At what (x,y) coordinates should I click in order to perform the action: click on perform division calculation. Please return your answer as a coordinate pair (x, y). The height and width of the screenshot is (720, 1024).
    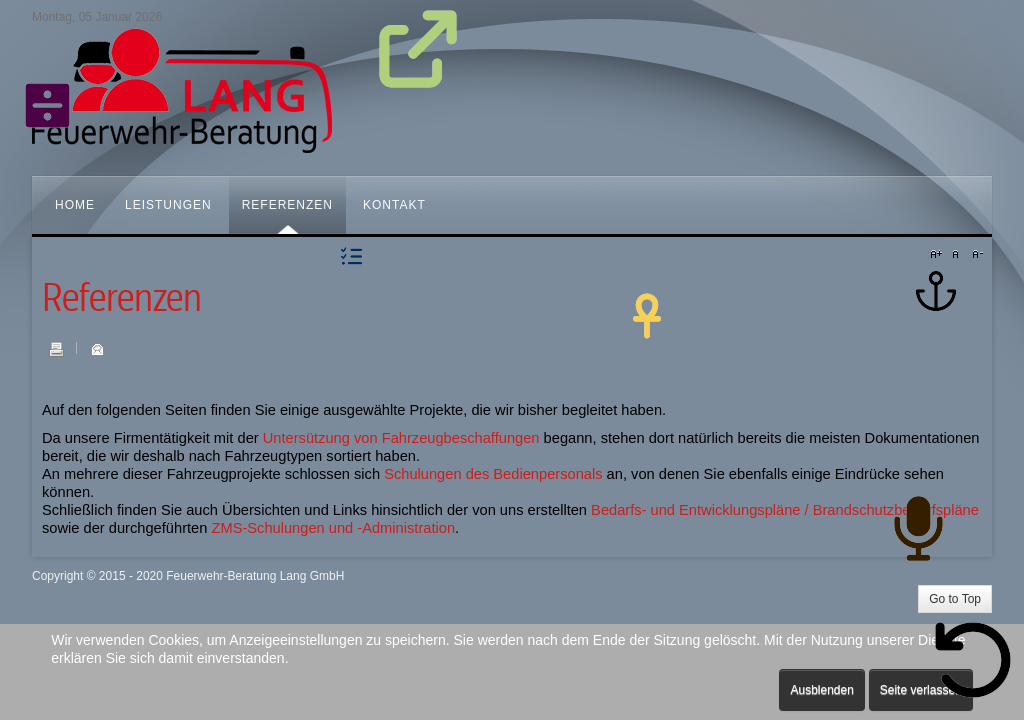
    Looking at the image, I should click on (47, 105).